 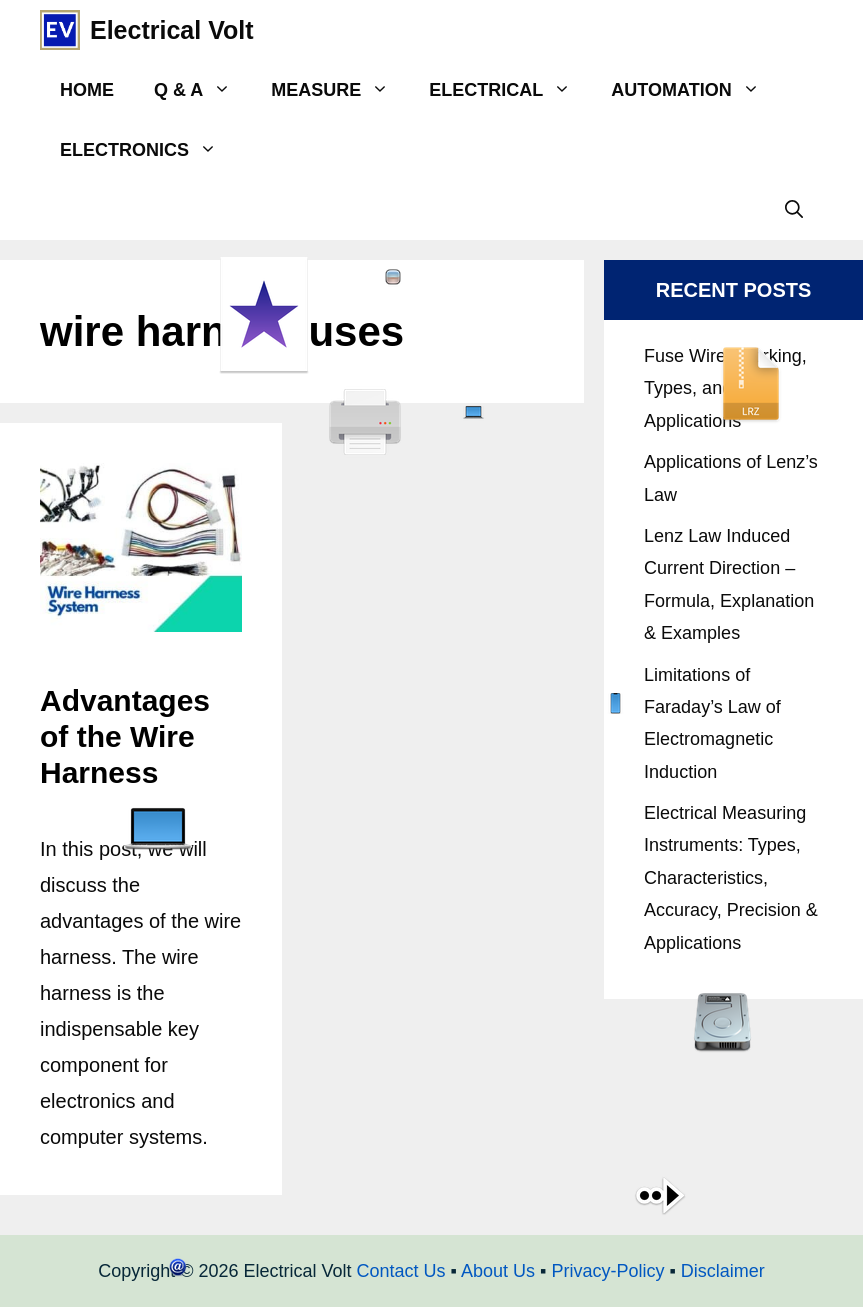 I want to click on print the current file or document, so click(x=365, y=422).